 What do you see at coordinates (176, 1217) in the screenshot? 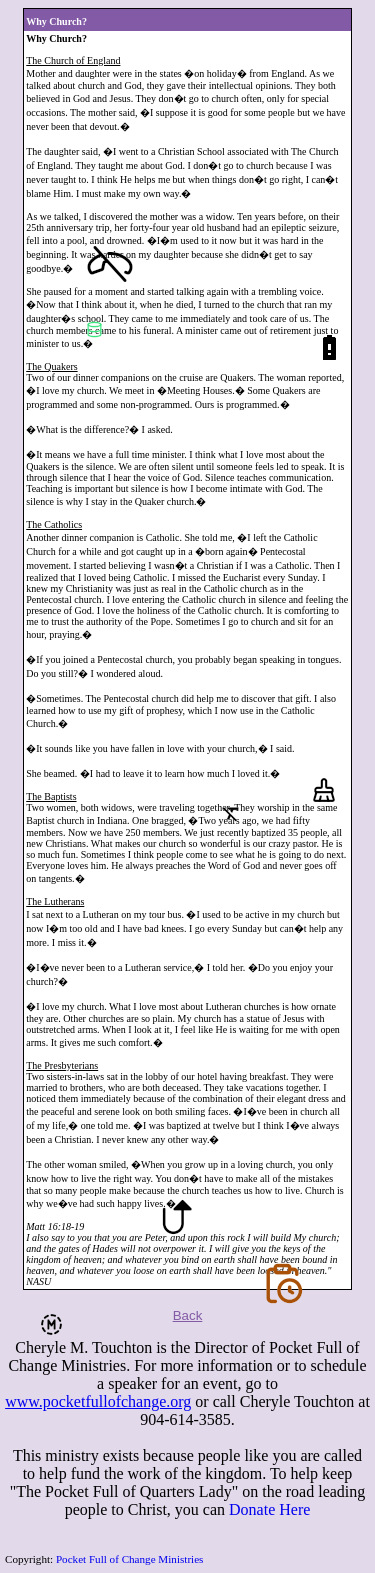
I see `redo or repeat last action` at bounding box center [176, 1217].